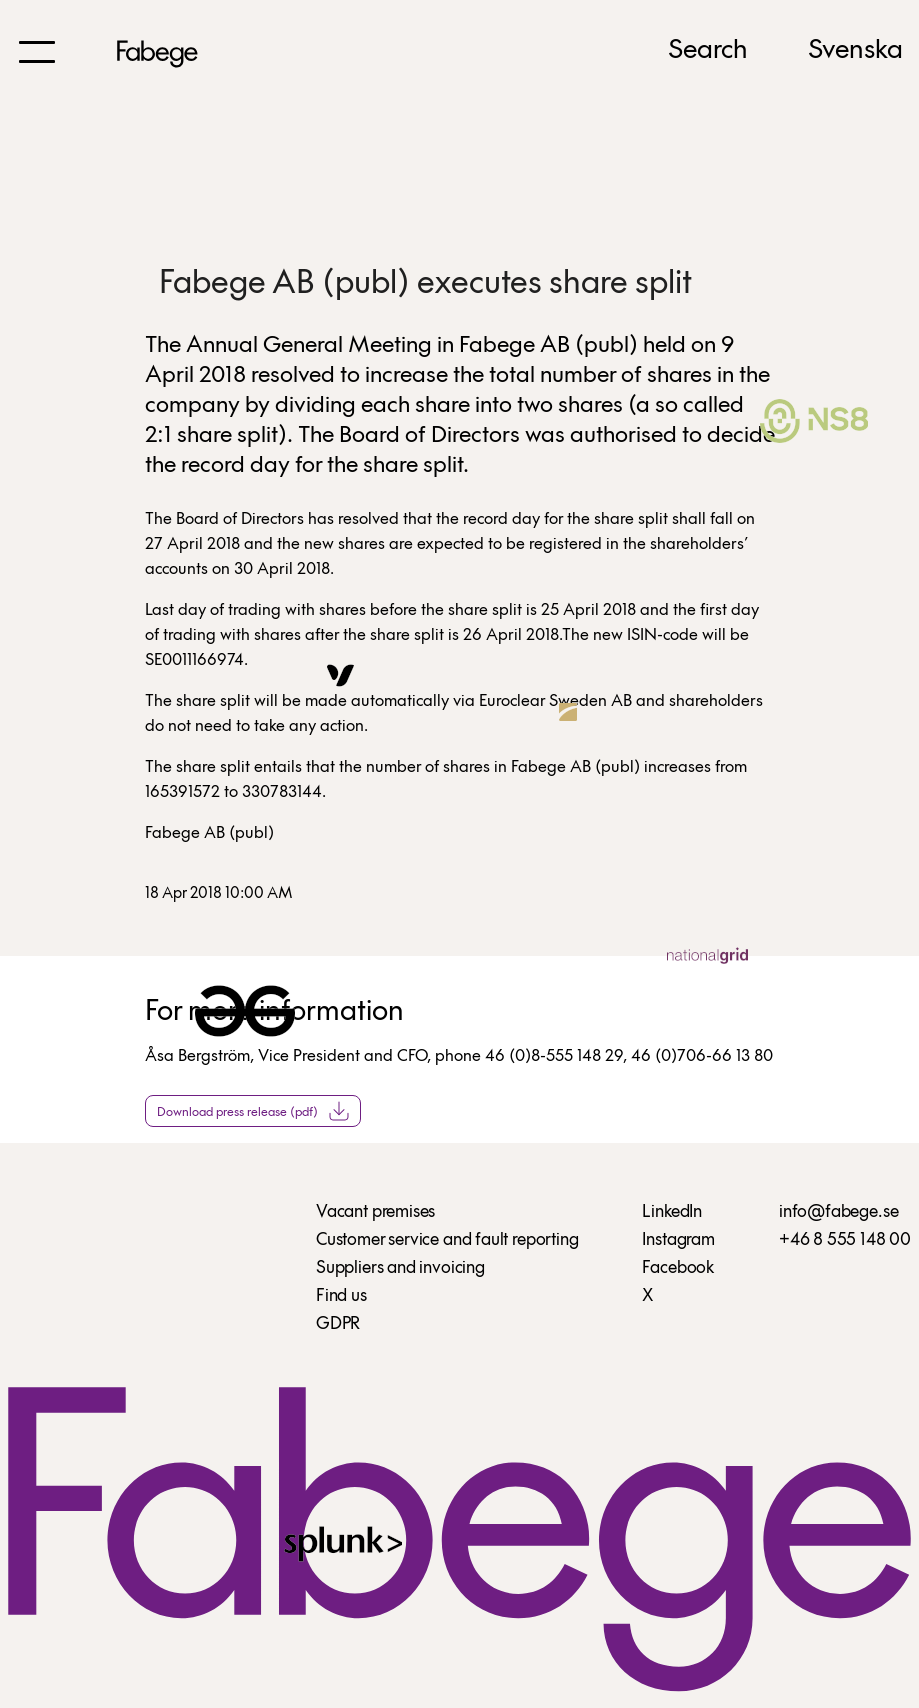  Describe the element at coordinates (343, 1544) in the screenshot. I see `splunk logo - access data analytics and monitoring platform` at that location.